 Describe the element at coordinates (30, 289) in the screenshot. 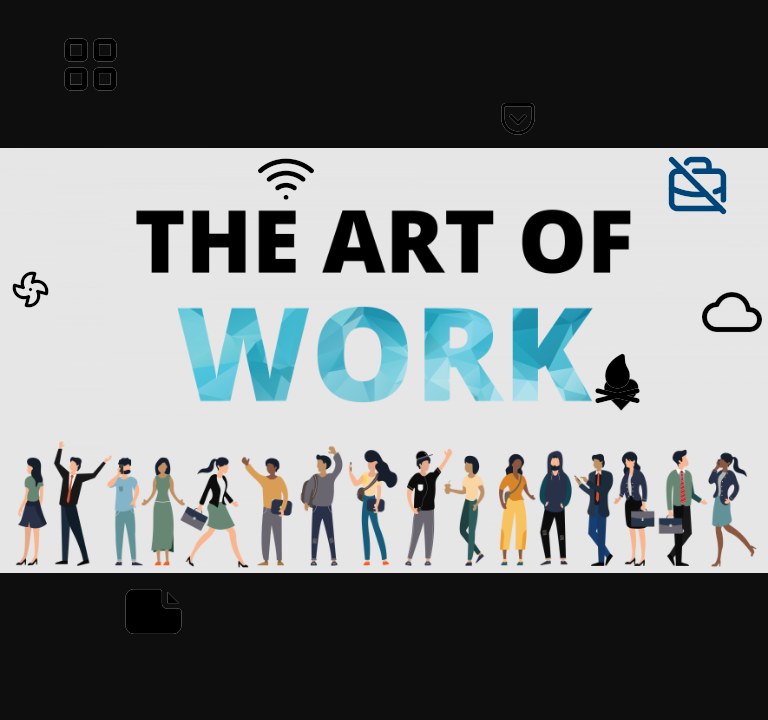

I see `adjust fan or ventilation settings` at that location.